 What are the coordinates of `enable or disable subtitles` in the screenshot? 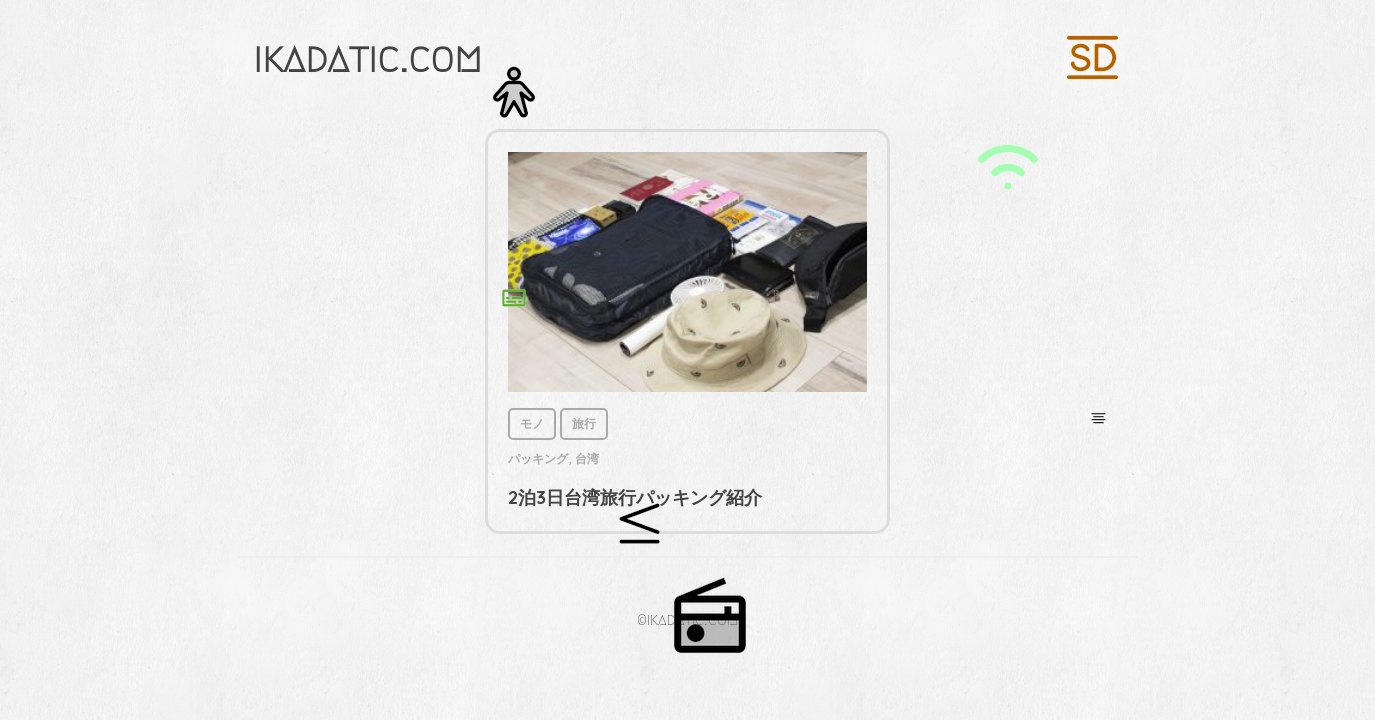 It's located at (514, 298).